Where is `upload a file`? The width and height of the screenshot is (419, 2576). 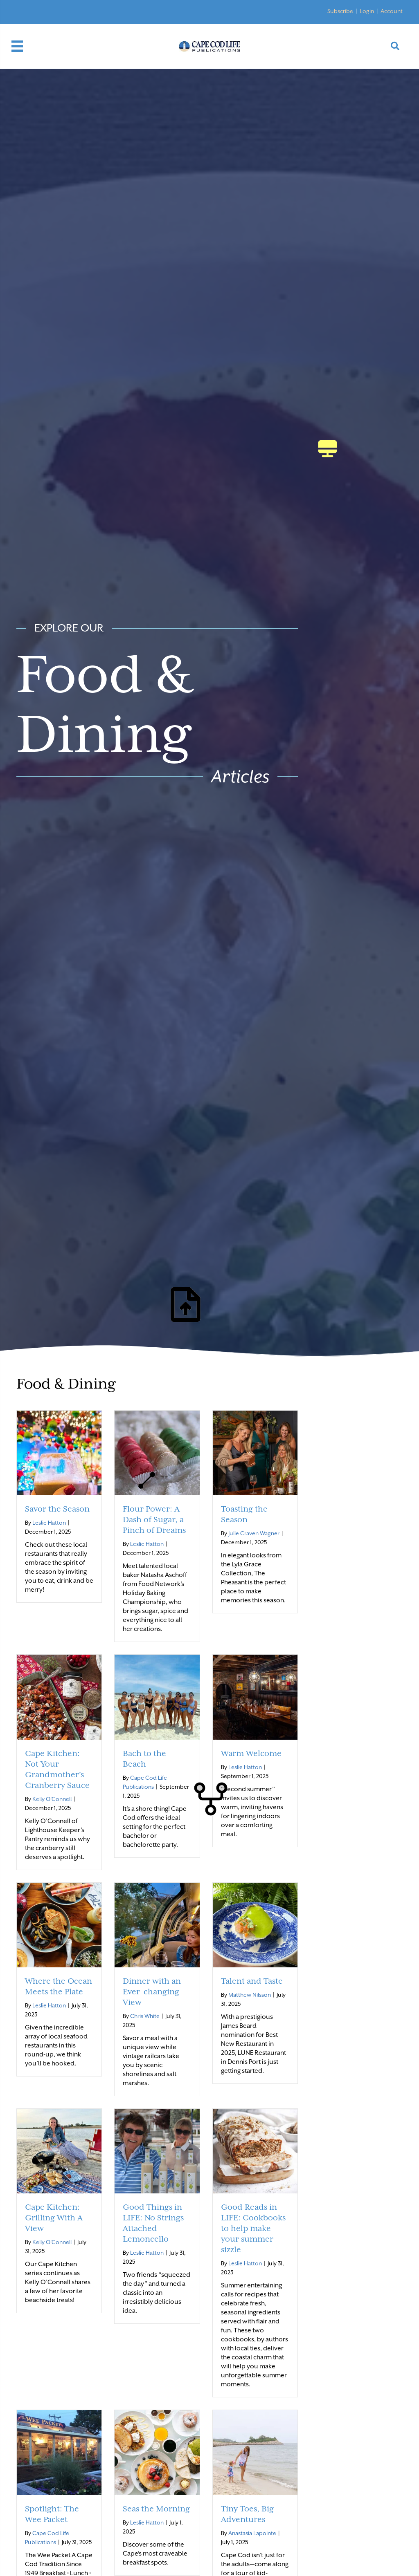 upload a file is located at coordinates (185, 1304).